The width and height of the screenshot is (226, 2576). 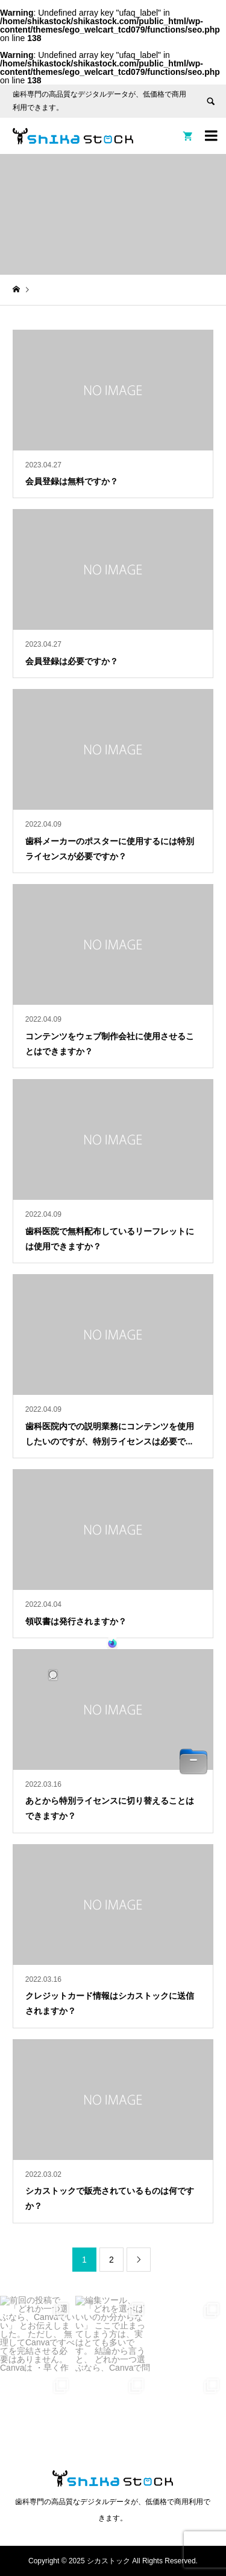 I want to click on open firefox nightly browser, so click(x=112, y=1643).